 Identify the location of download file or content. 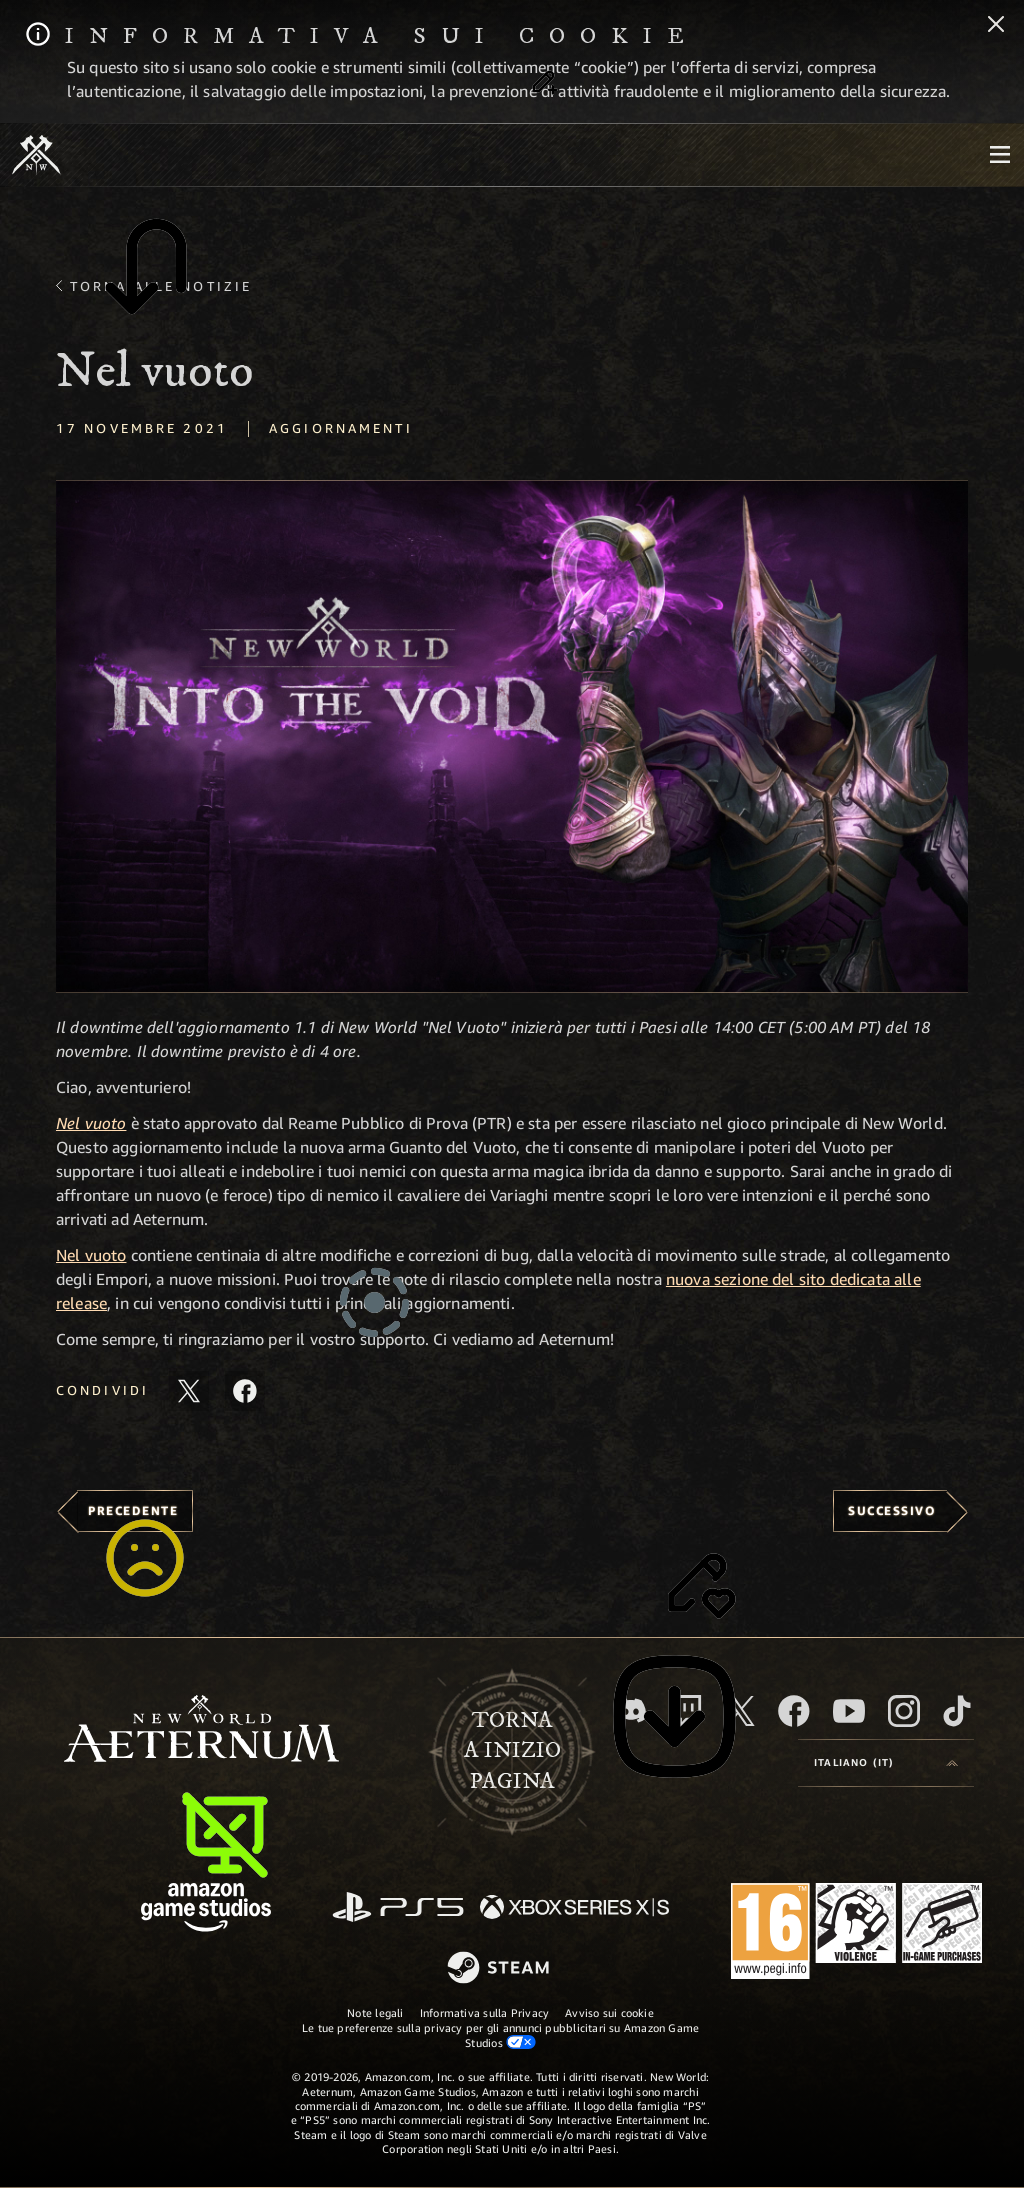
(674, 1716).